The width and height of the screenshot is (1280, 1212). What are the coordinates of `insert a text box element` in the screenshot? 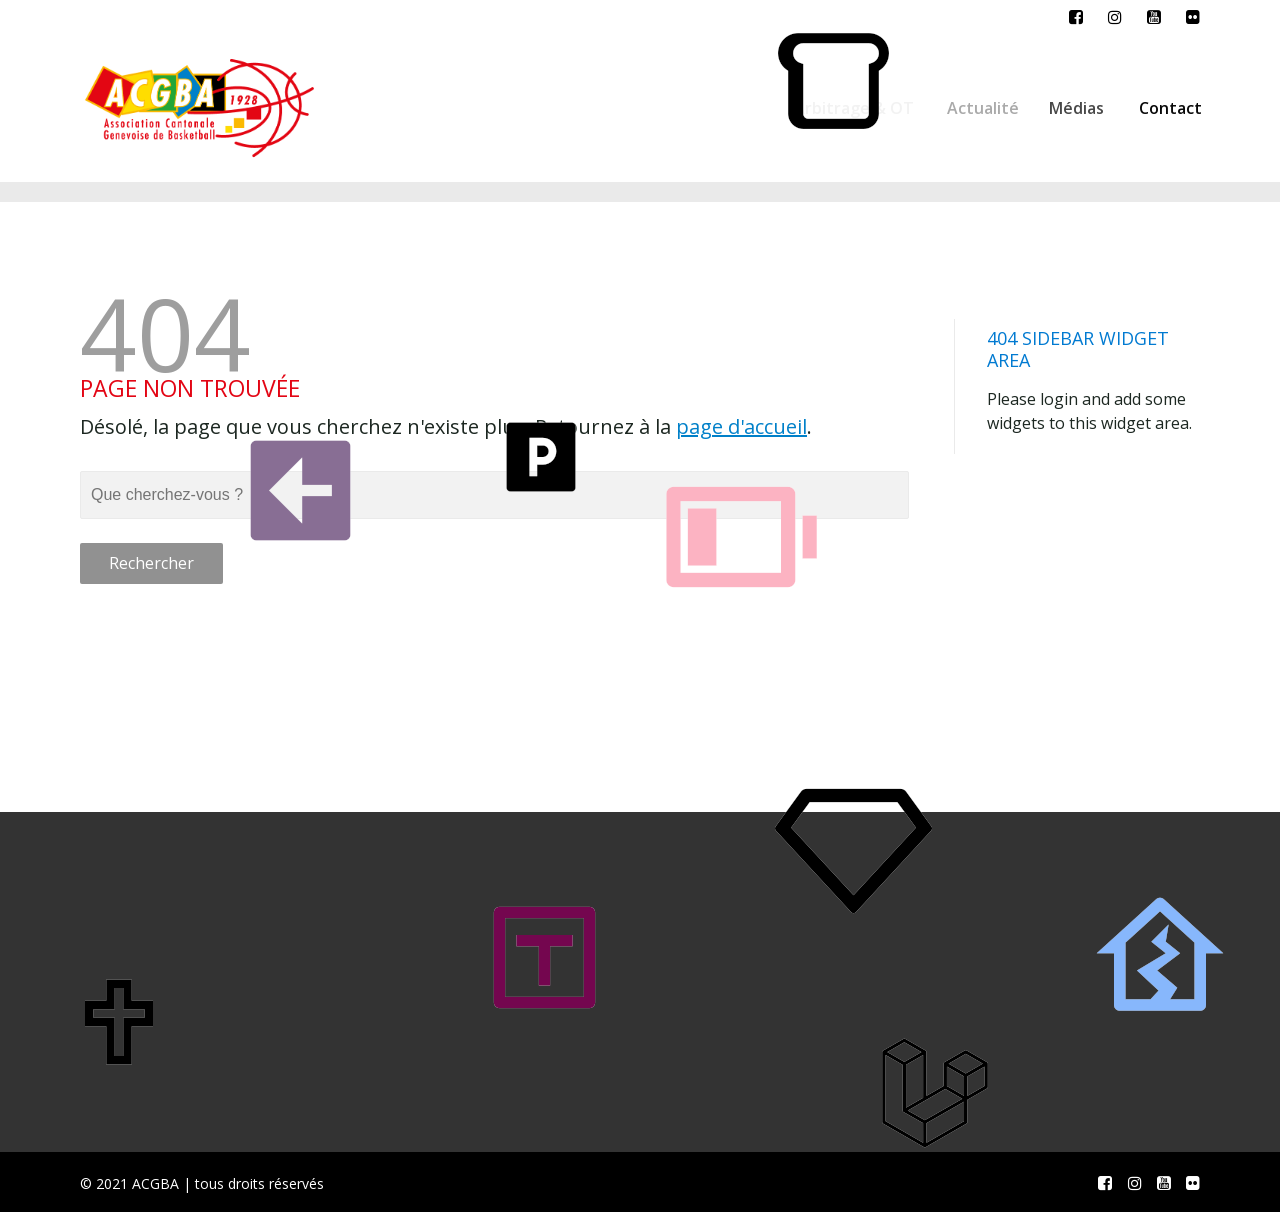 It's located at (544, 957).